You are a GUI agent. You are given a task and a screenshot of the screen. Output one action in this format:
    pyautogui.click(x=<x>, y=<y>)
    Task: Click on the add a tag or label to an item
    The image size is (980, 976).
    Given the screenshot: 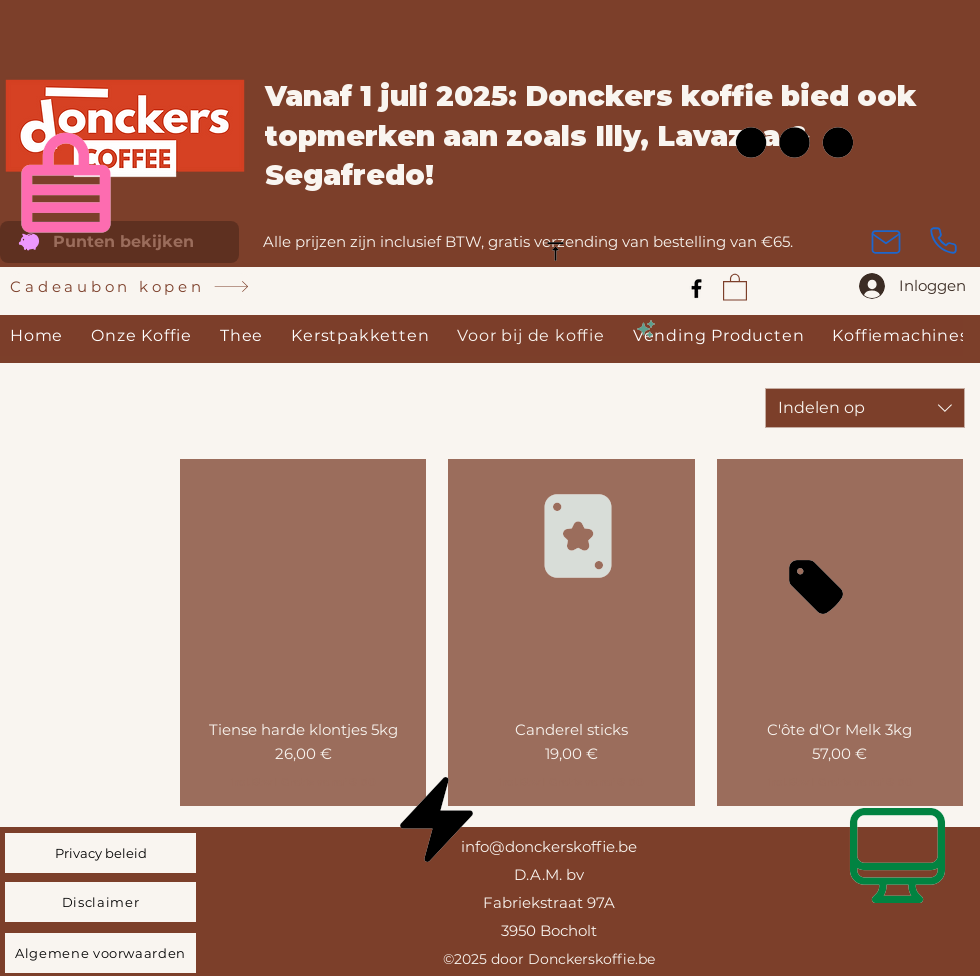 What is the action you would take?
    pyautogui.click(x=815, y=586)
    